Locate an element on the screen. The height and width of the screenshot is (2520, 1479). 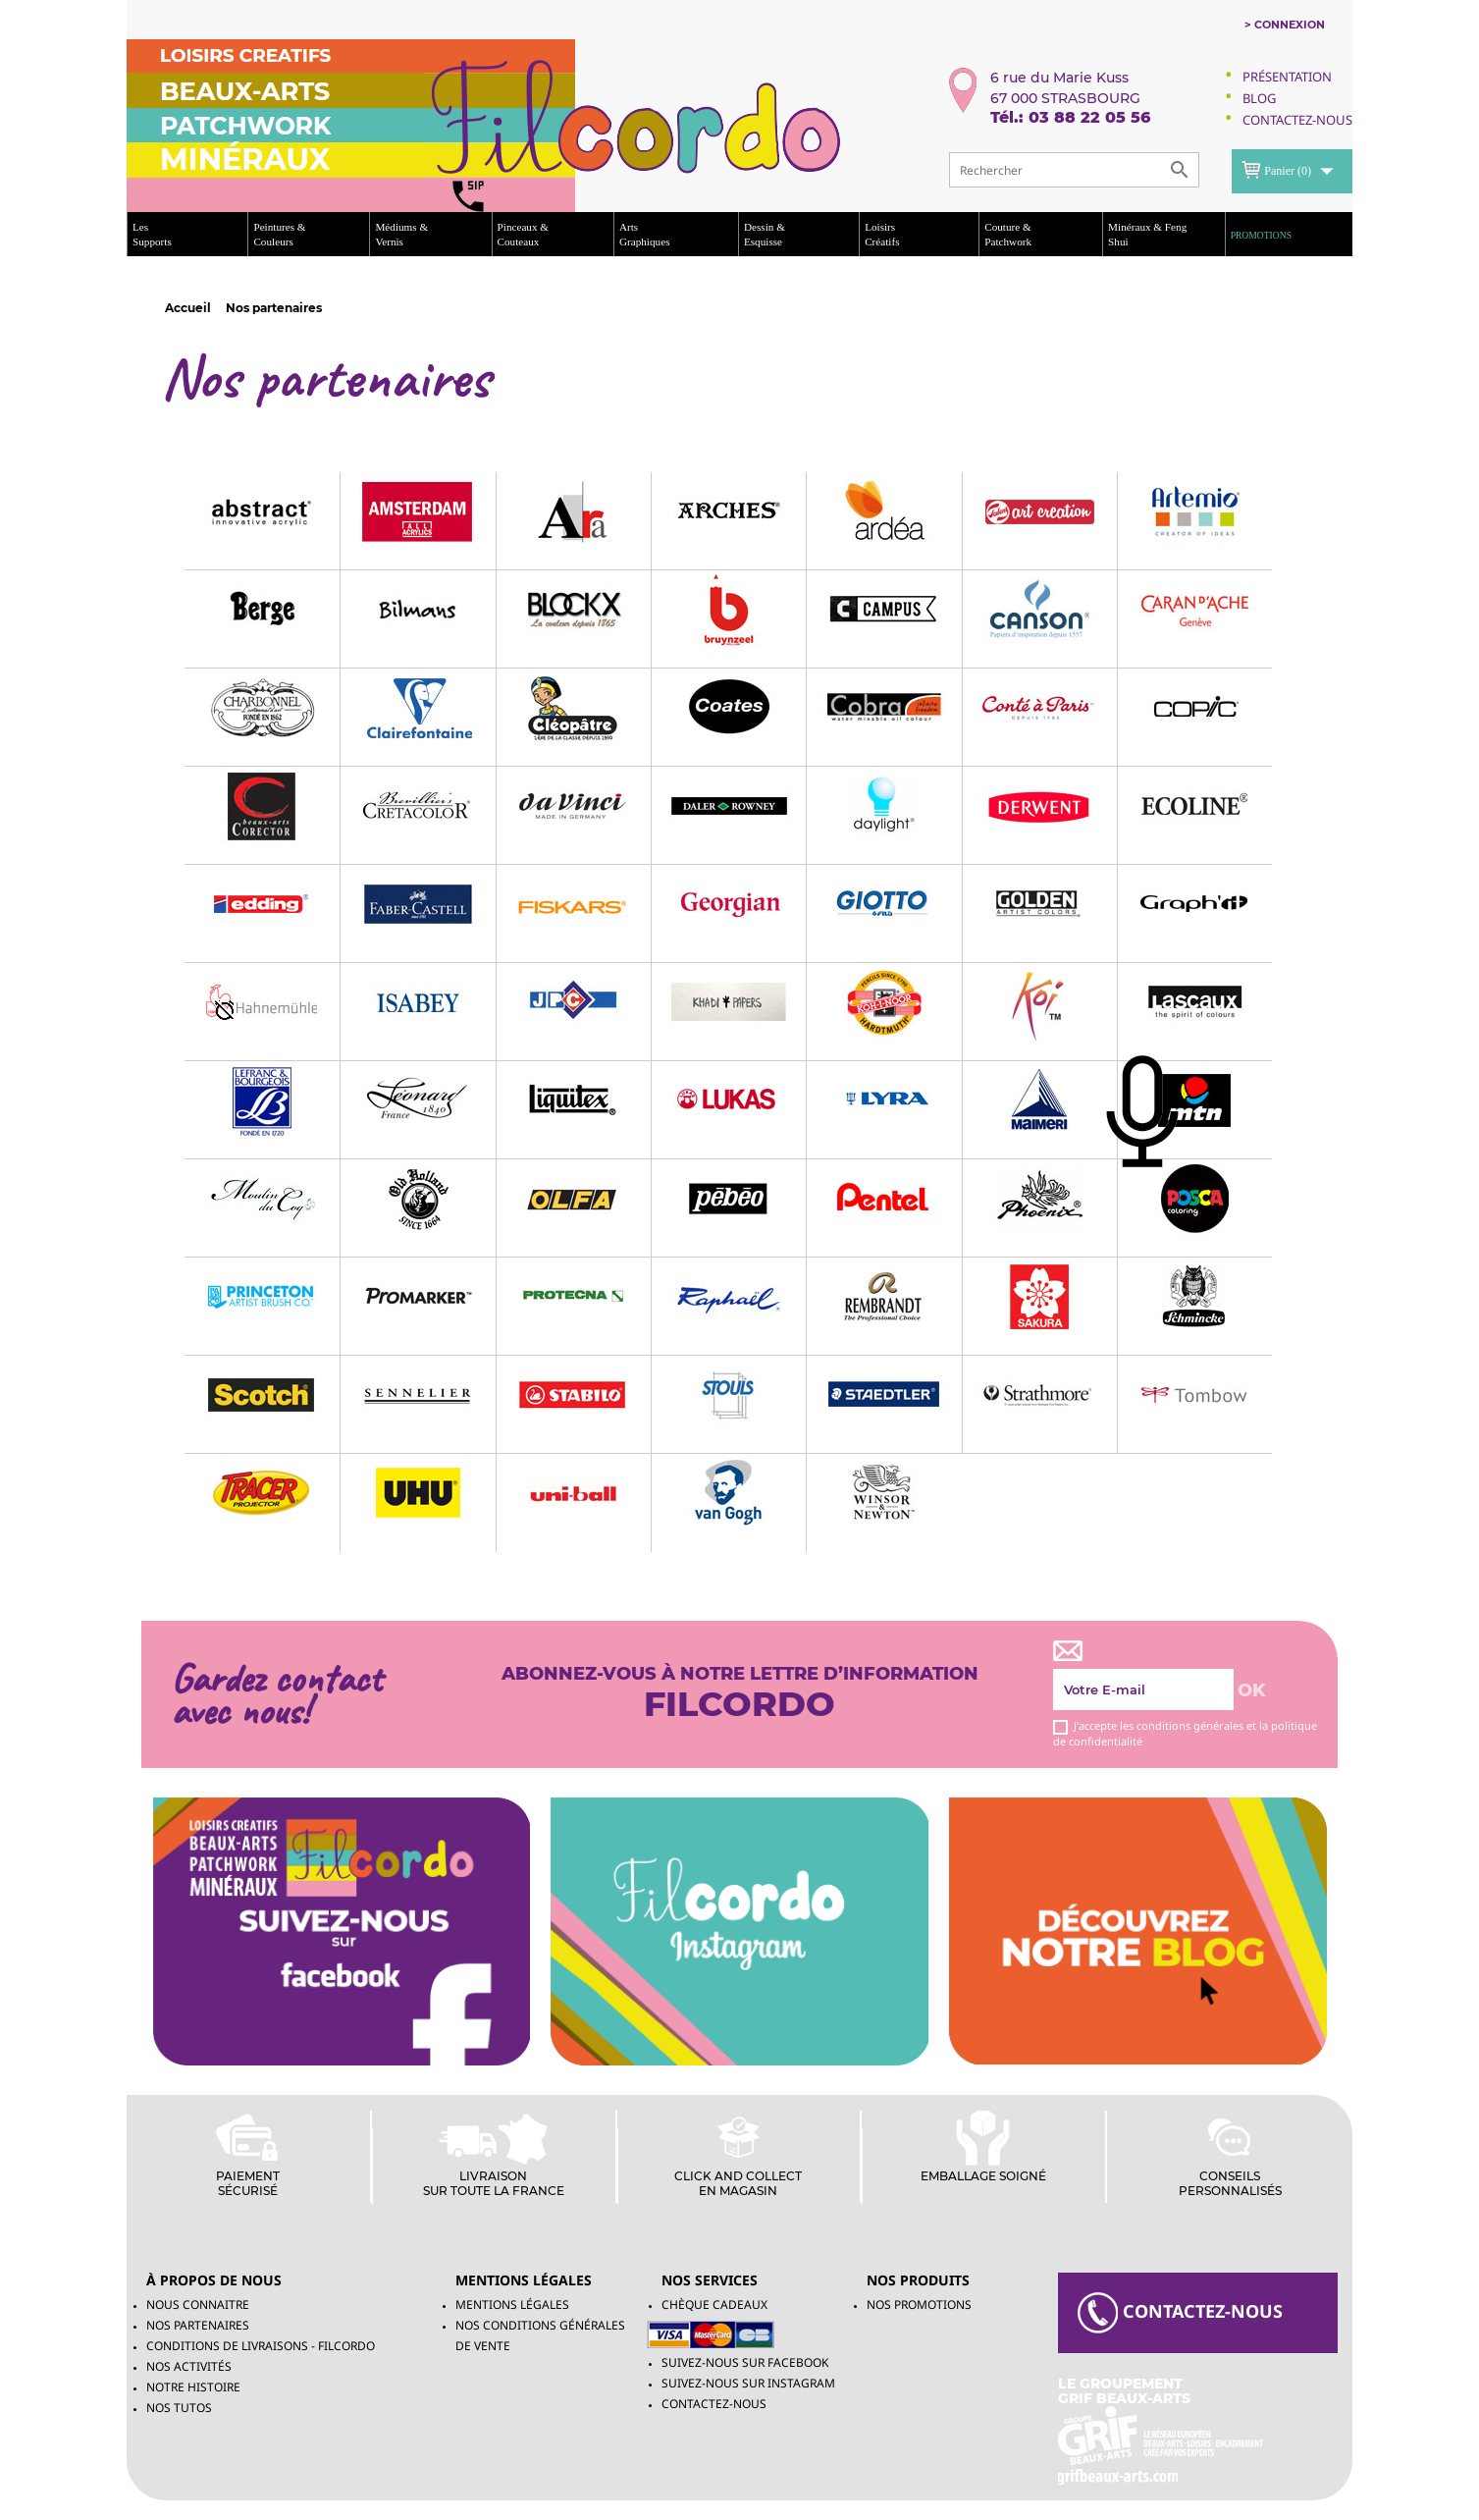
disable or turn off alarm is located at coordinates (225, 1010).